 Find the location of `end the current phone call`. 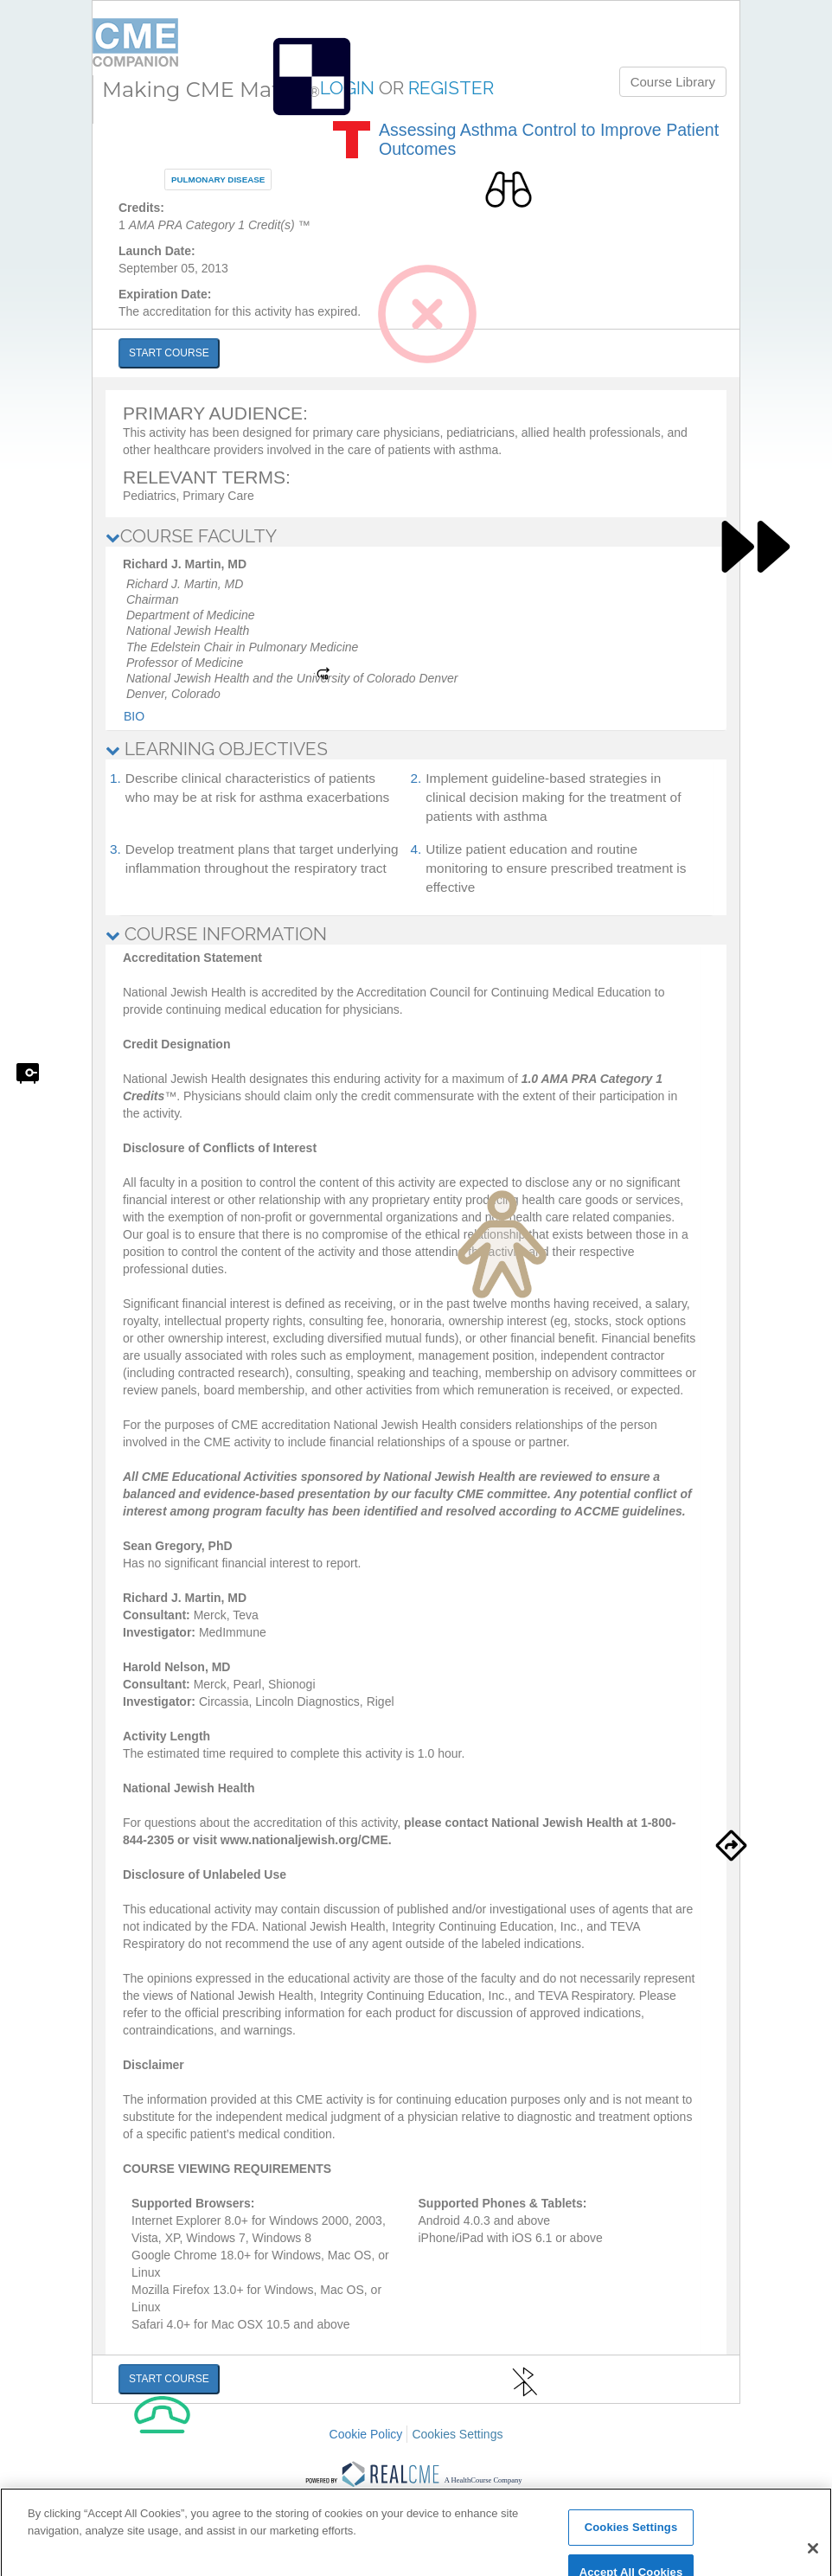

end the current phone call is located at coordinates (162, 2414).